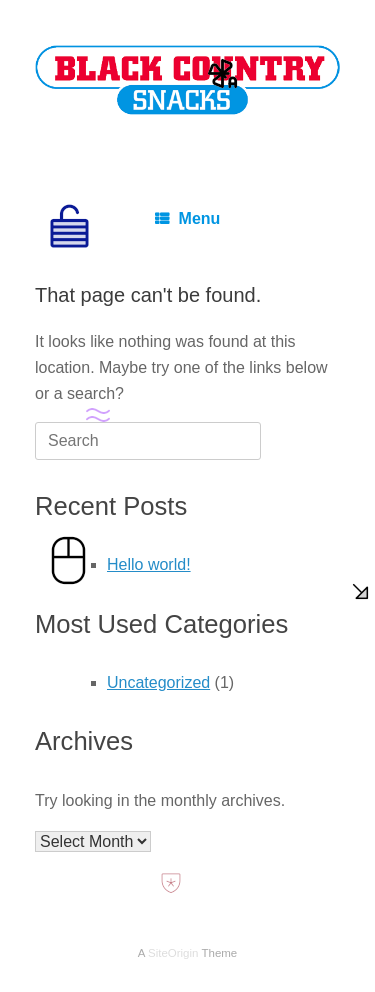 This screenshot has height=992, width=375. What do you see at coordinates (98, 415) in the screenshot?
I see `indicates approximate or estimated value` at bounding box center [98, 415].